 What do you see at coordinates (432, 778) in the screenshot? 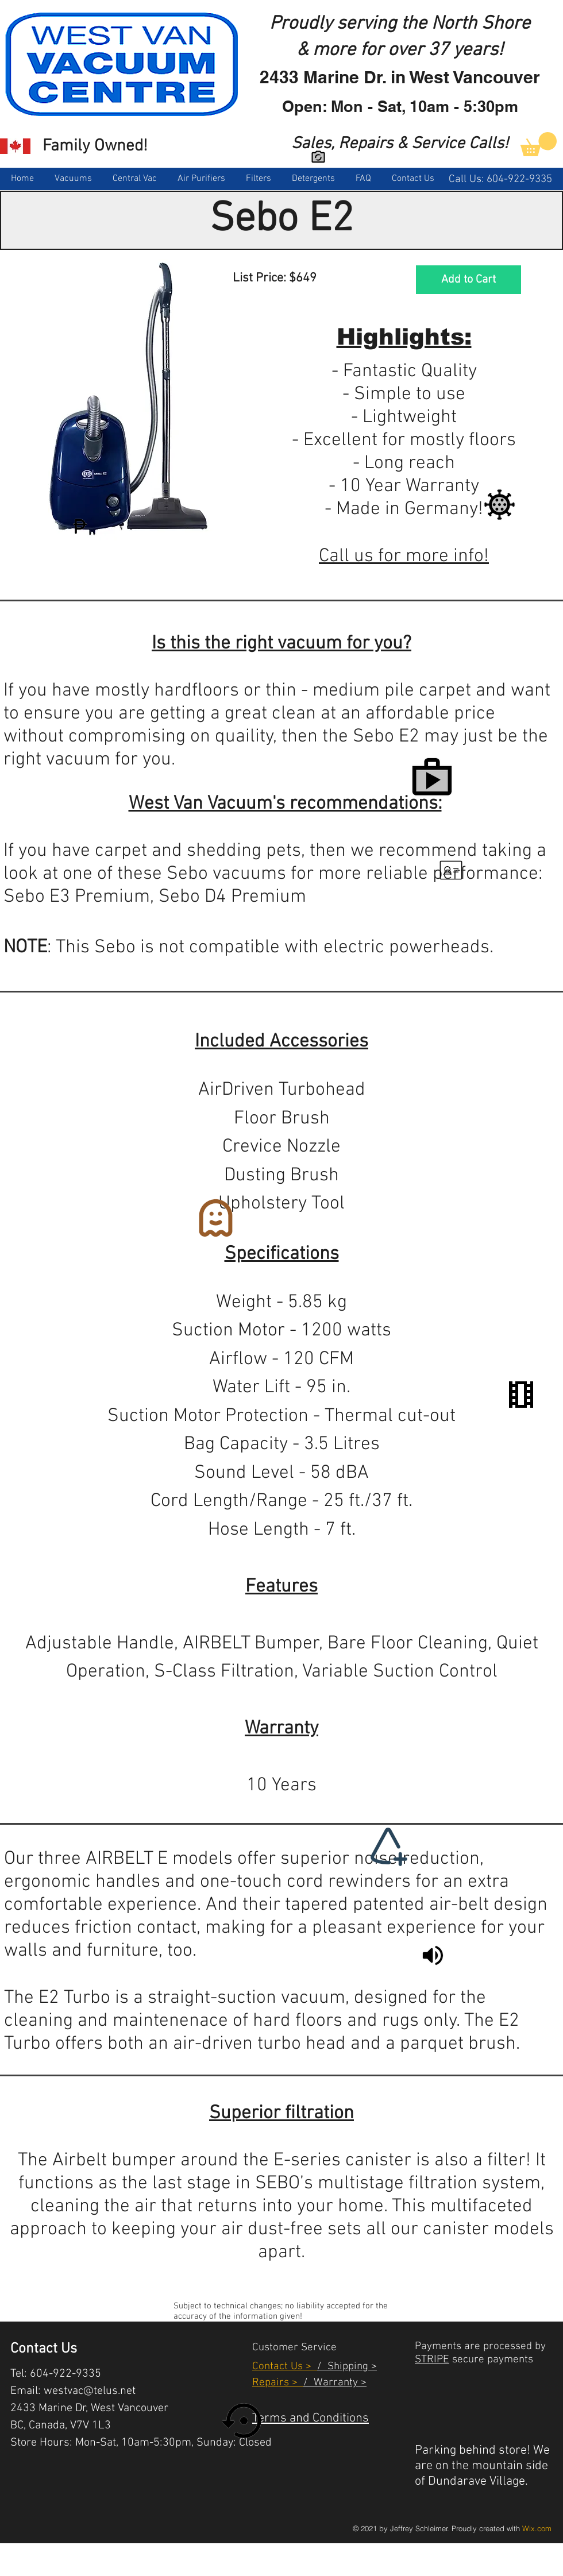
I see `open the app store or marketplace` at bounding box center [432, 778].